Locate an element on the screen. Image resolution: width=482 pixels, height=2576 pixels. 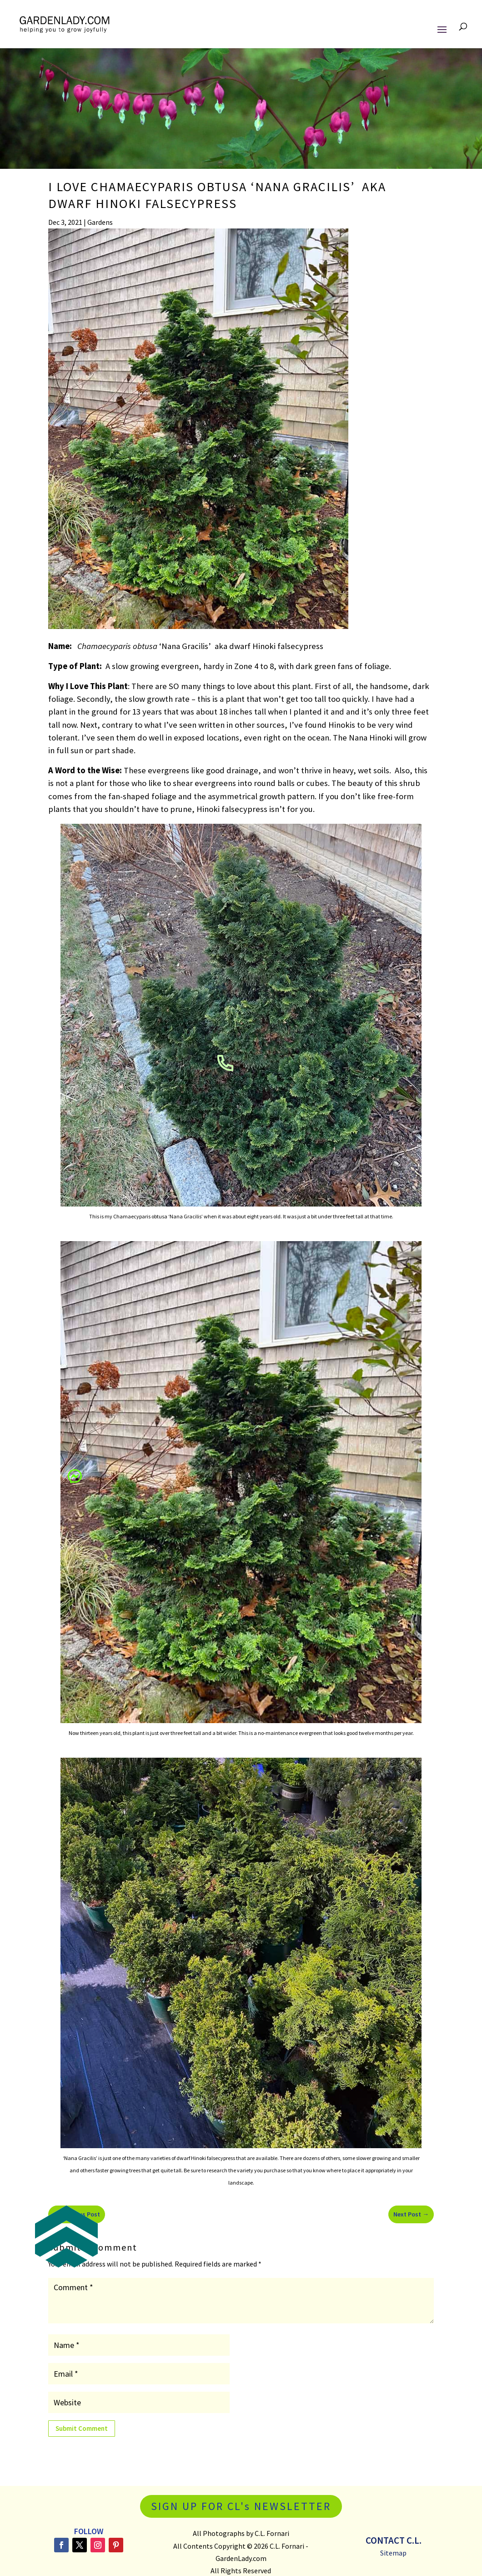
open Facebook Messenger is located at coordinates (75, 1476).